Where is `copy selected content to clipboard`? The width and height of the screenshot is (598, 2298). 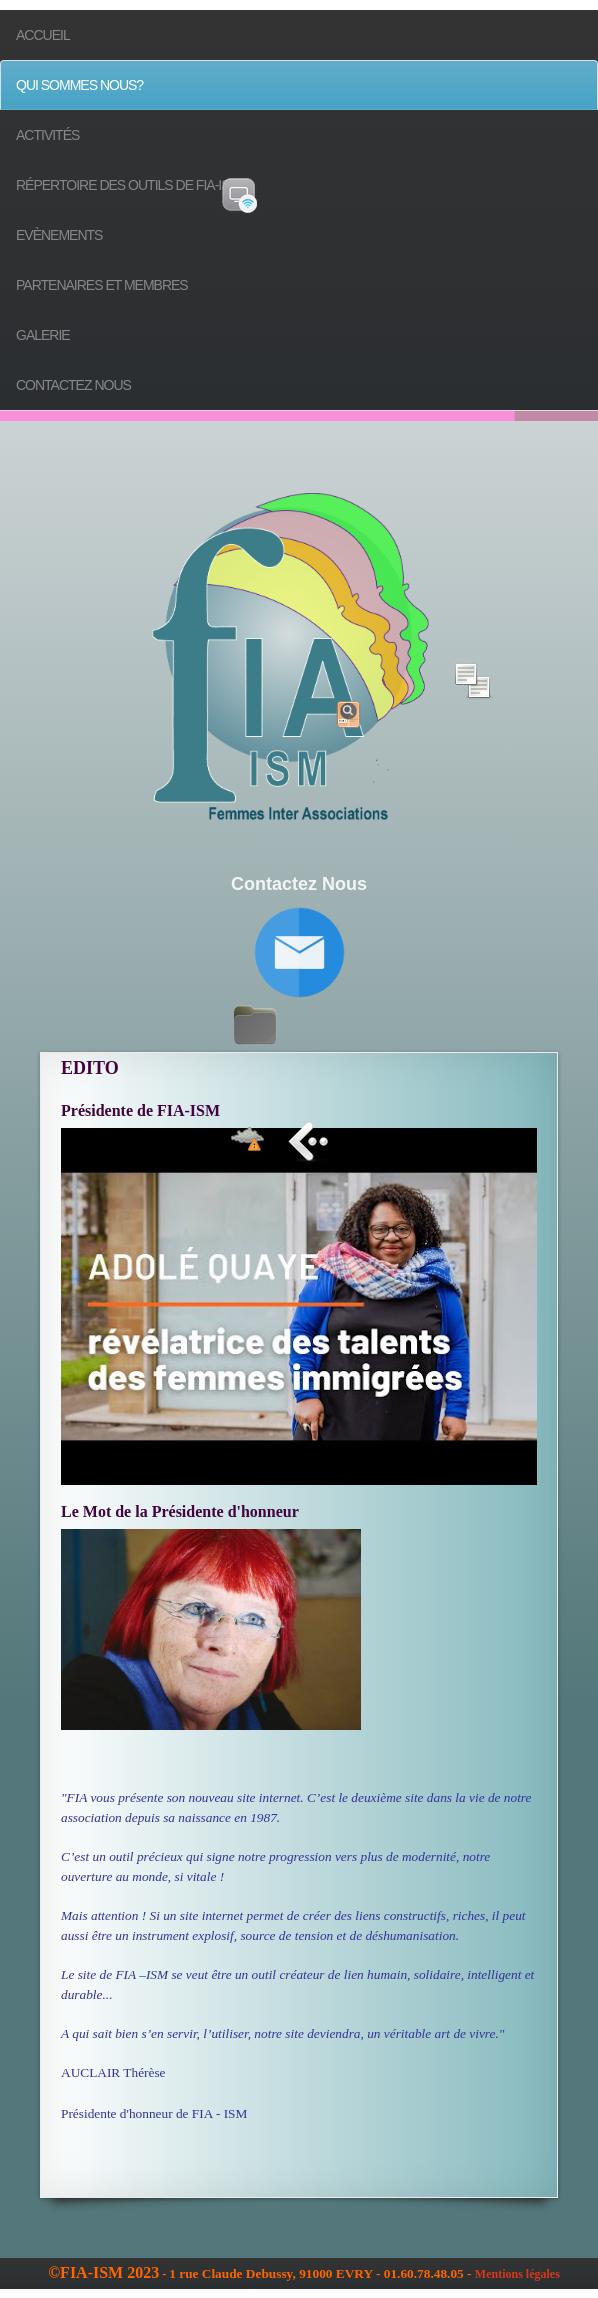 copy selected content to clipboard is located at coordinates (472, 679).